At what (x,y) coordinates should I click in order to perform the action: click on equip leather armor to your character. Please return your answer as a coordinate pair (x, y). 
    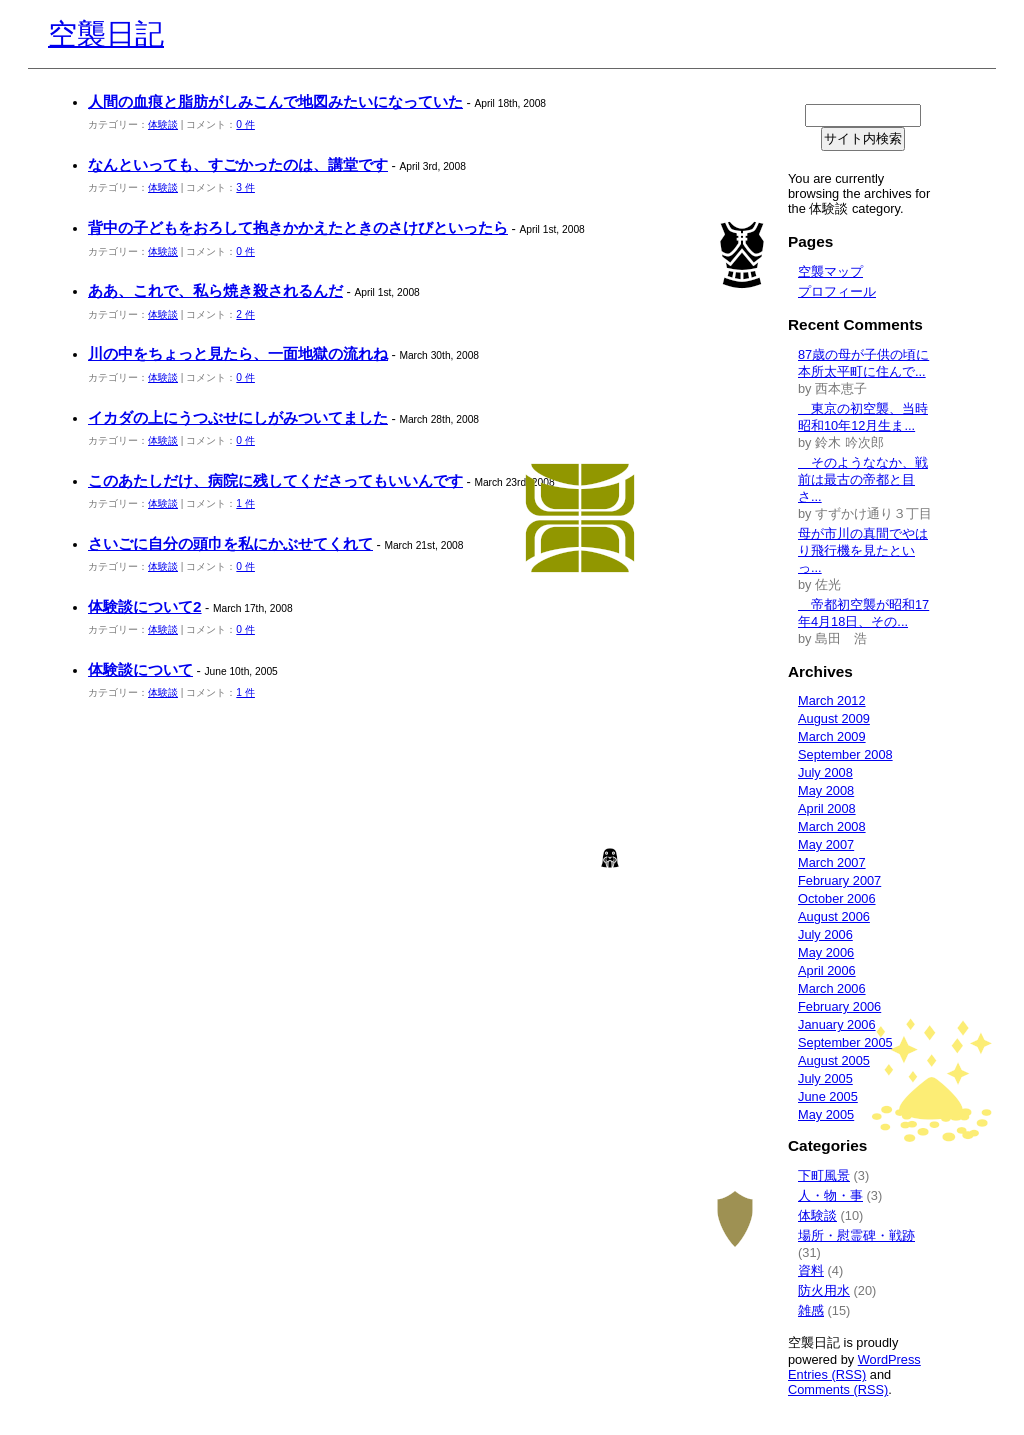
    Looking at the image, I should click on (742, 254).